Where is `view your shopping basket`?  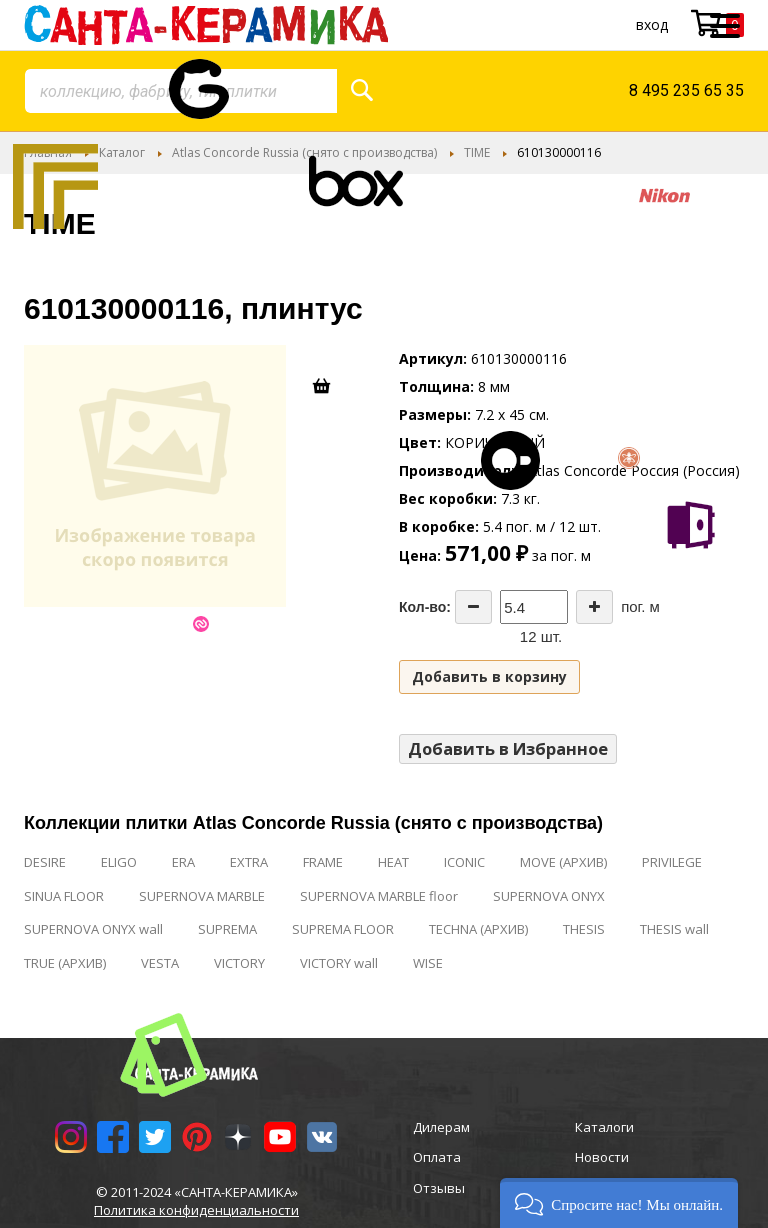 view your shopping basket is located at coordinates (321, 385).